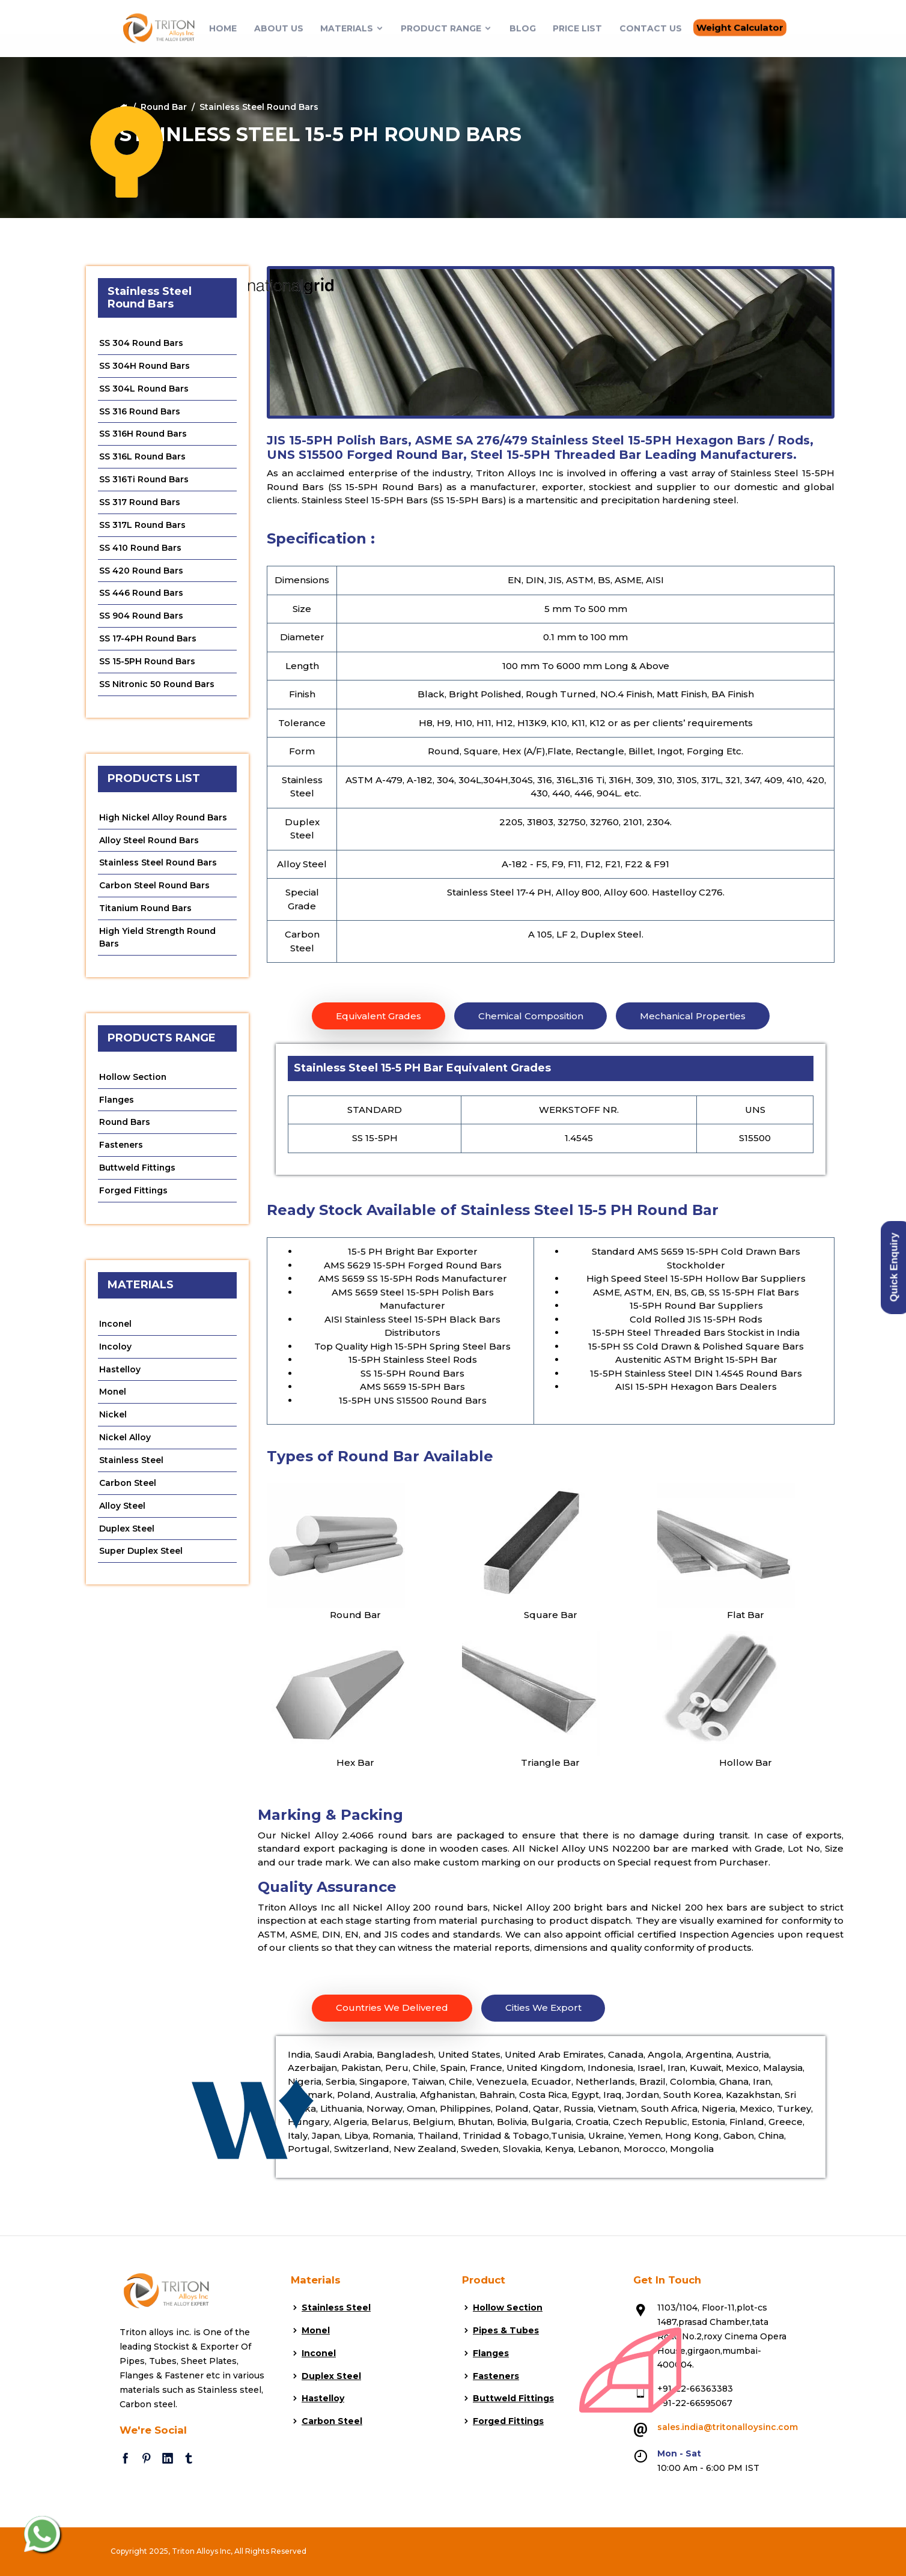 The image size is (906, 2576). Describe the element at coordinates (252, 2119) in the screenshot. I see `open the Wish shopping app` at that location.